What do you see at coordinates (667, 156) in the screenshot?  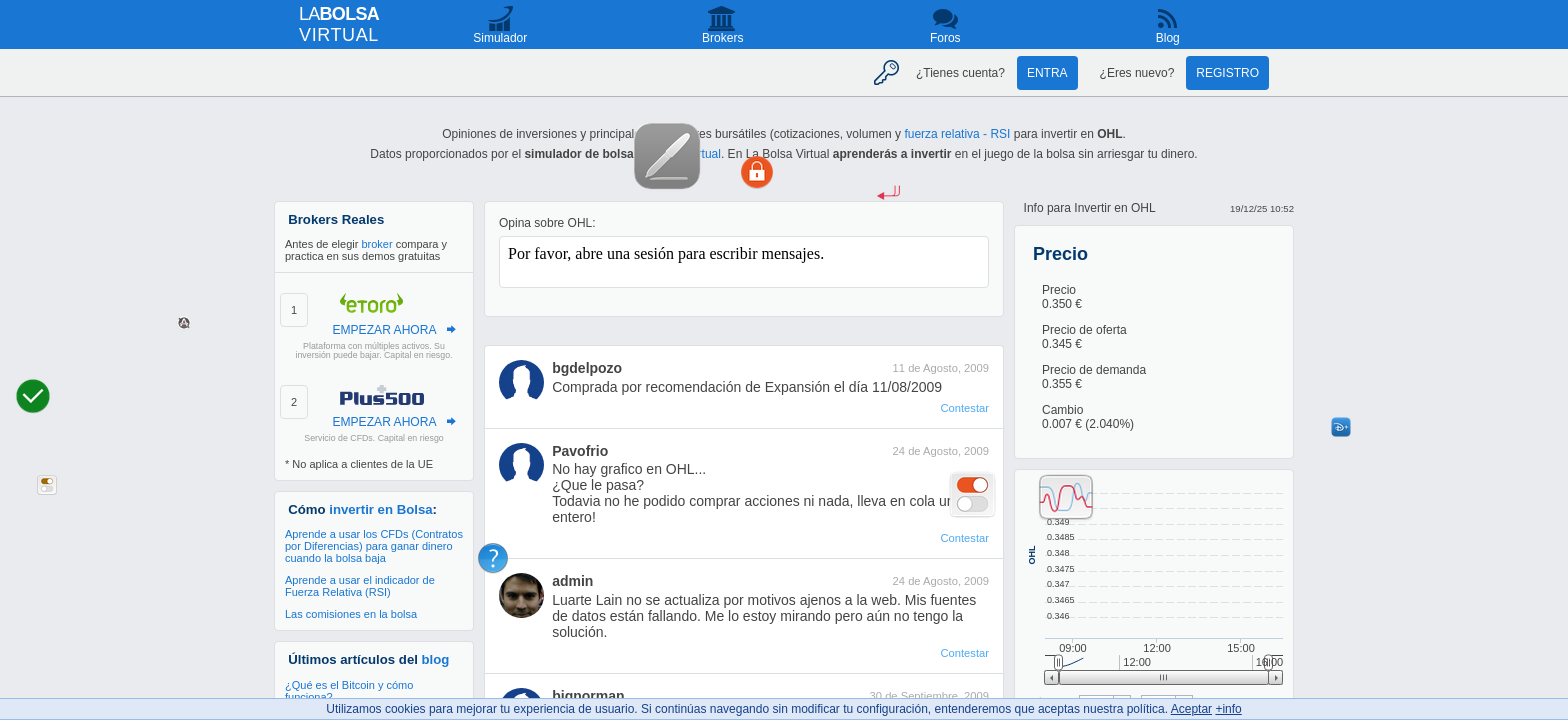 I see `open Pages for document editing` at bounding box center [667, 156].